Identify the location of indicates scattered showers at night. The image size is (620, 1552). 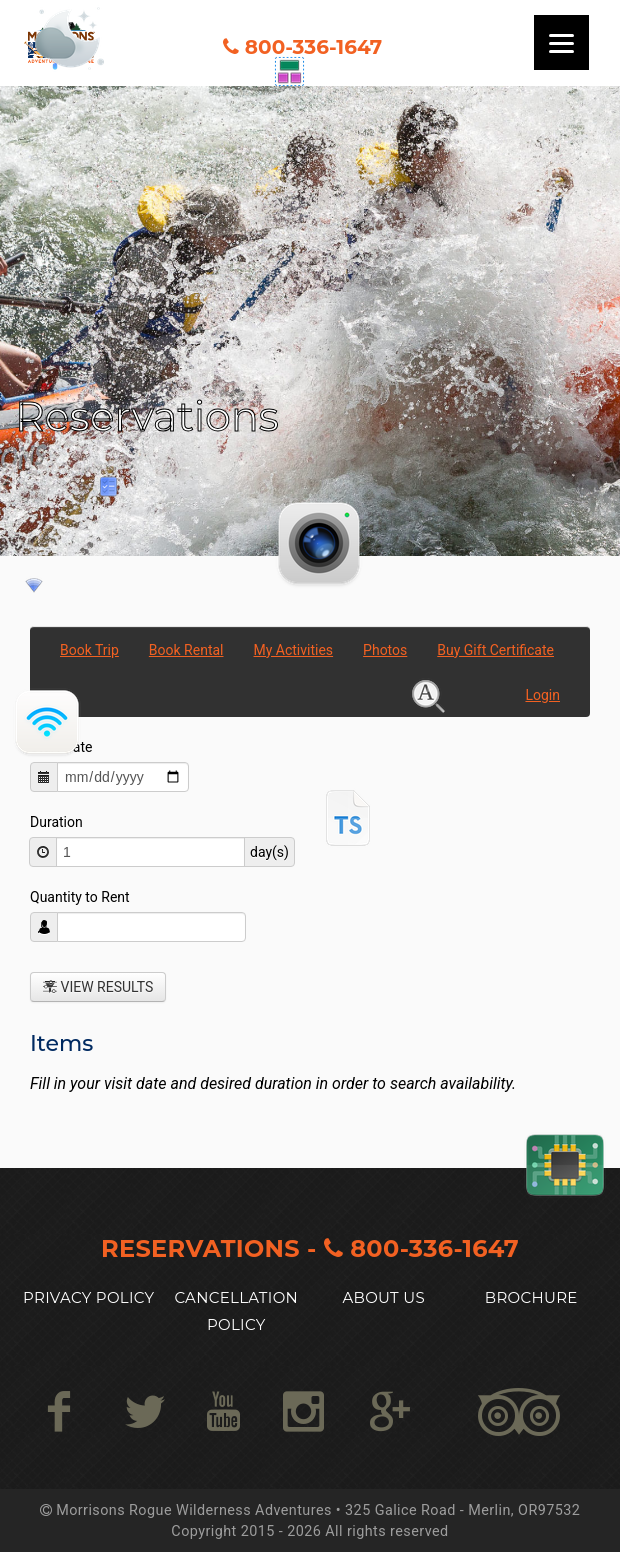
(69, 38).